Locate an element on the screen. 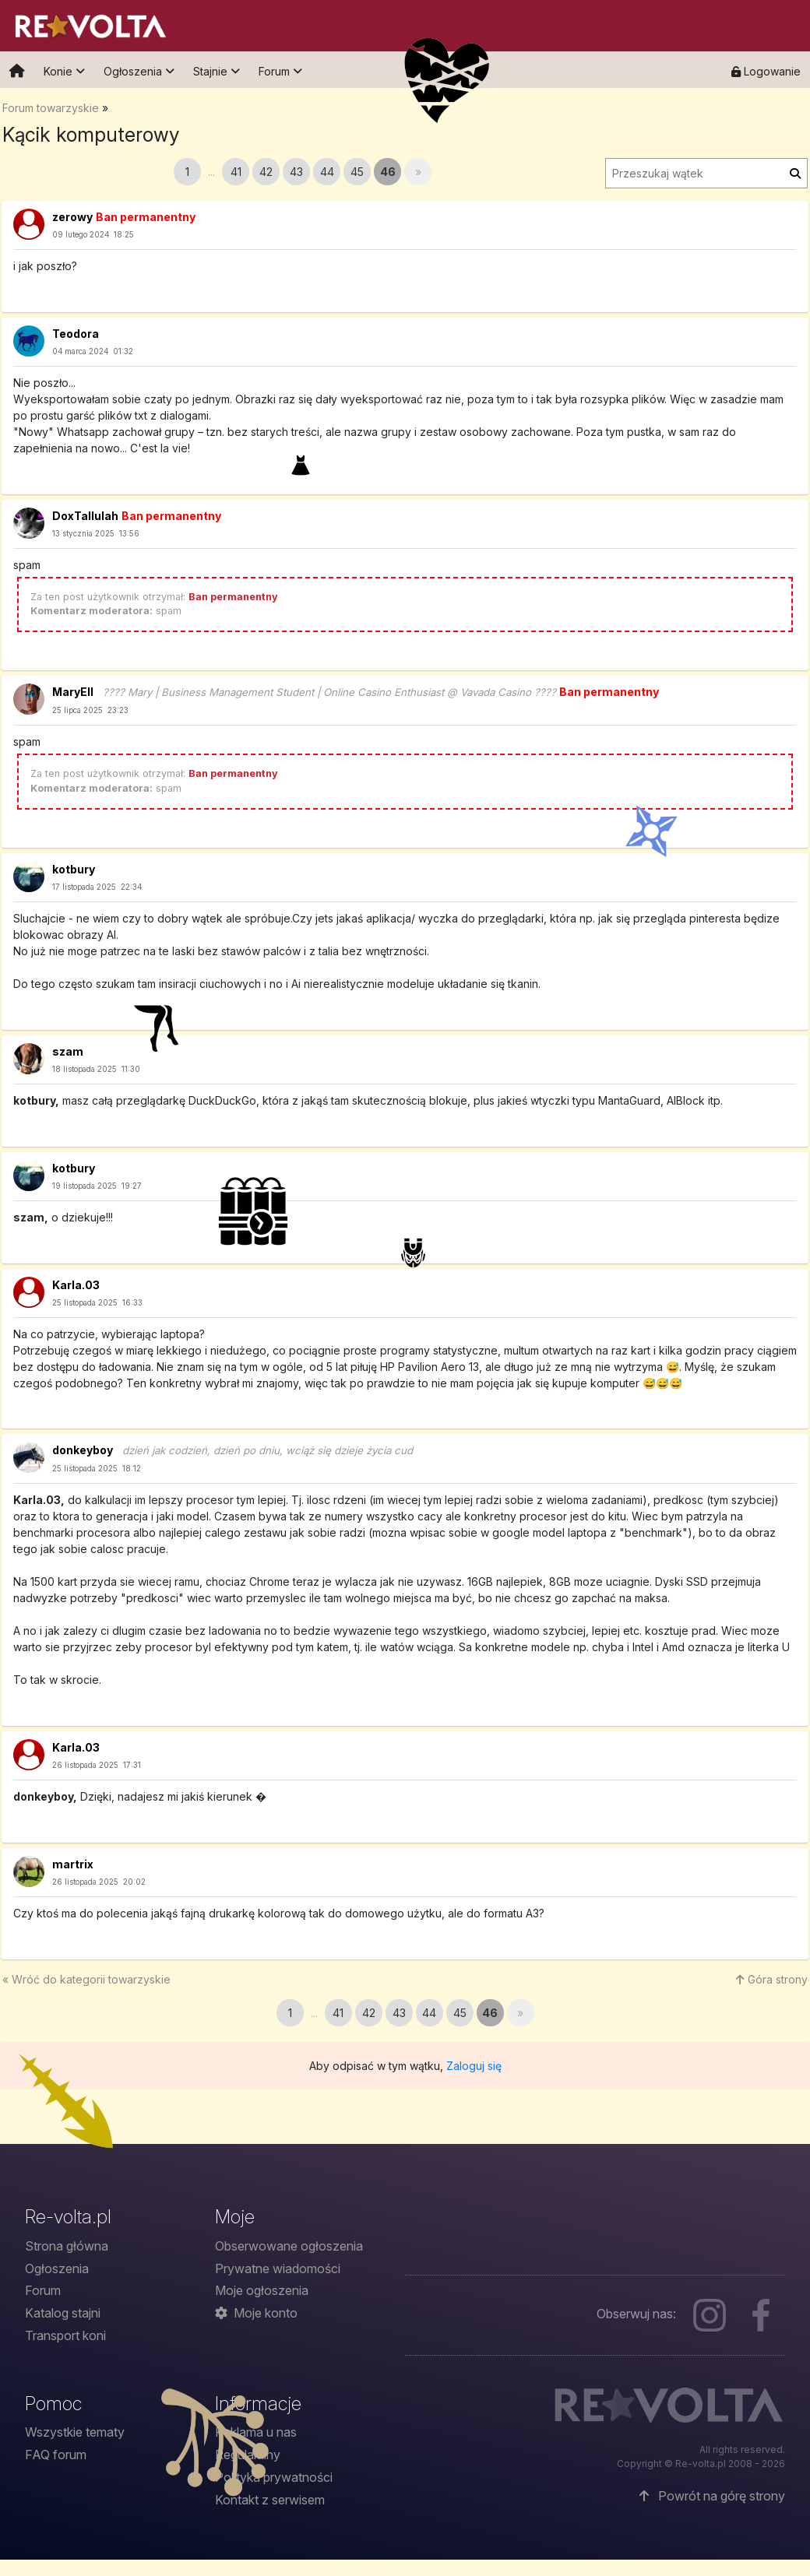  activate a timed explosive or bomb in-game is located at coordinates (253, 1211).